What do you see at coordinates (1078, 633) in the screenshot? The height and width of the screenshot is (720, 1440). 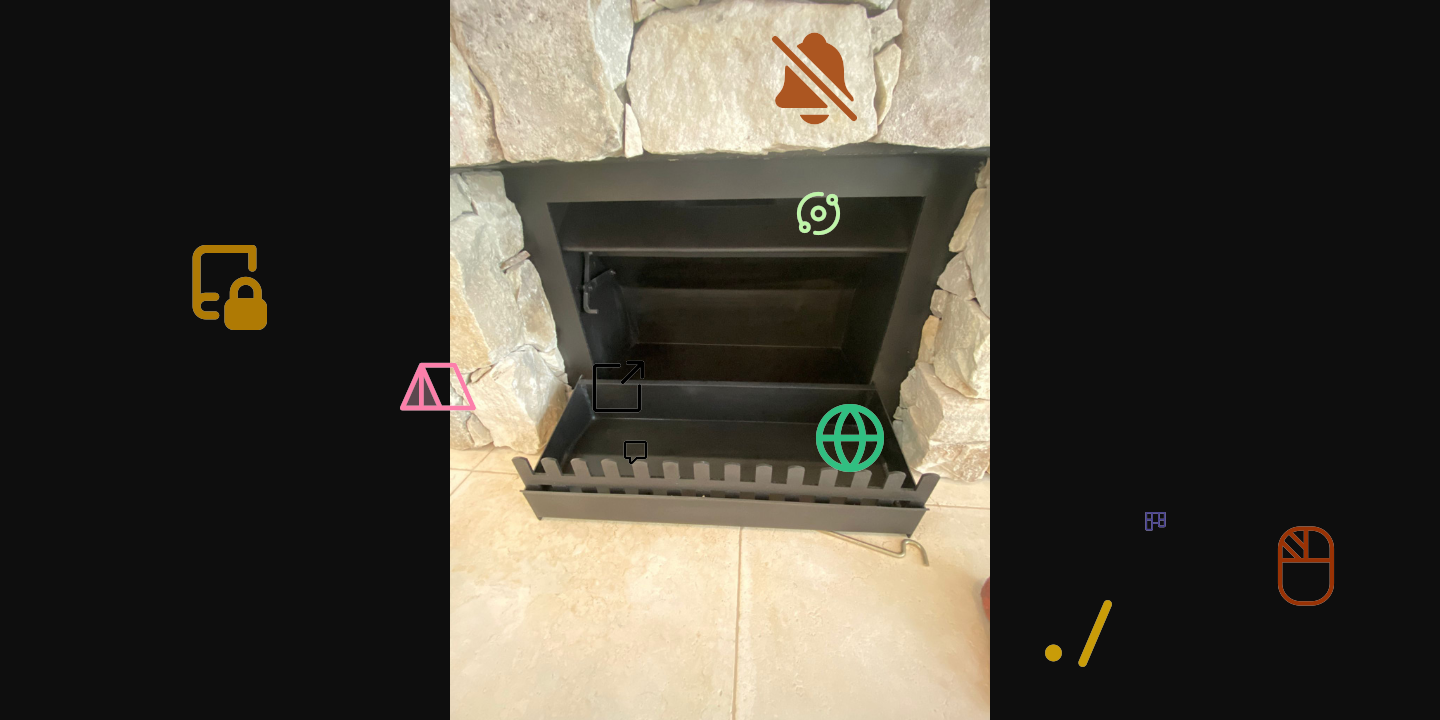 I see `indicates a relative file path reference` at bounding box center [1078, 633].